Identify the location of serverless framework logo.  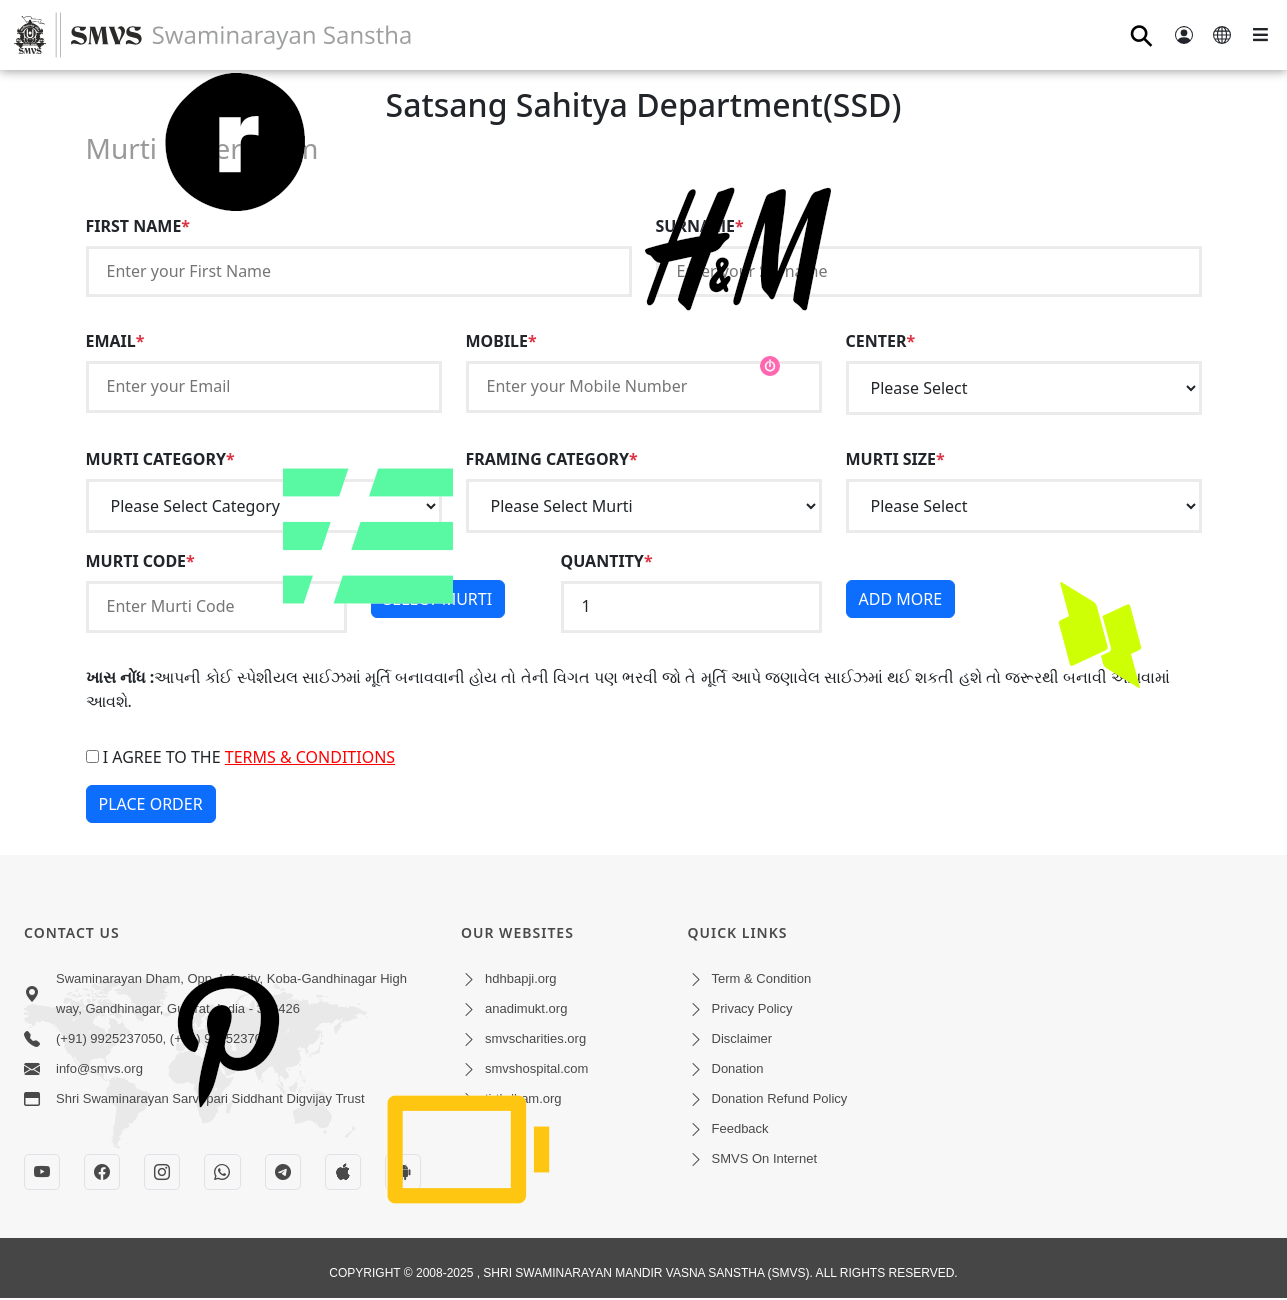
(368, 536).